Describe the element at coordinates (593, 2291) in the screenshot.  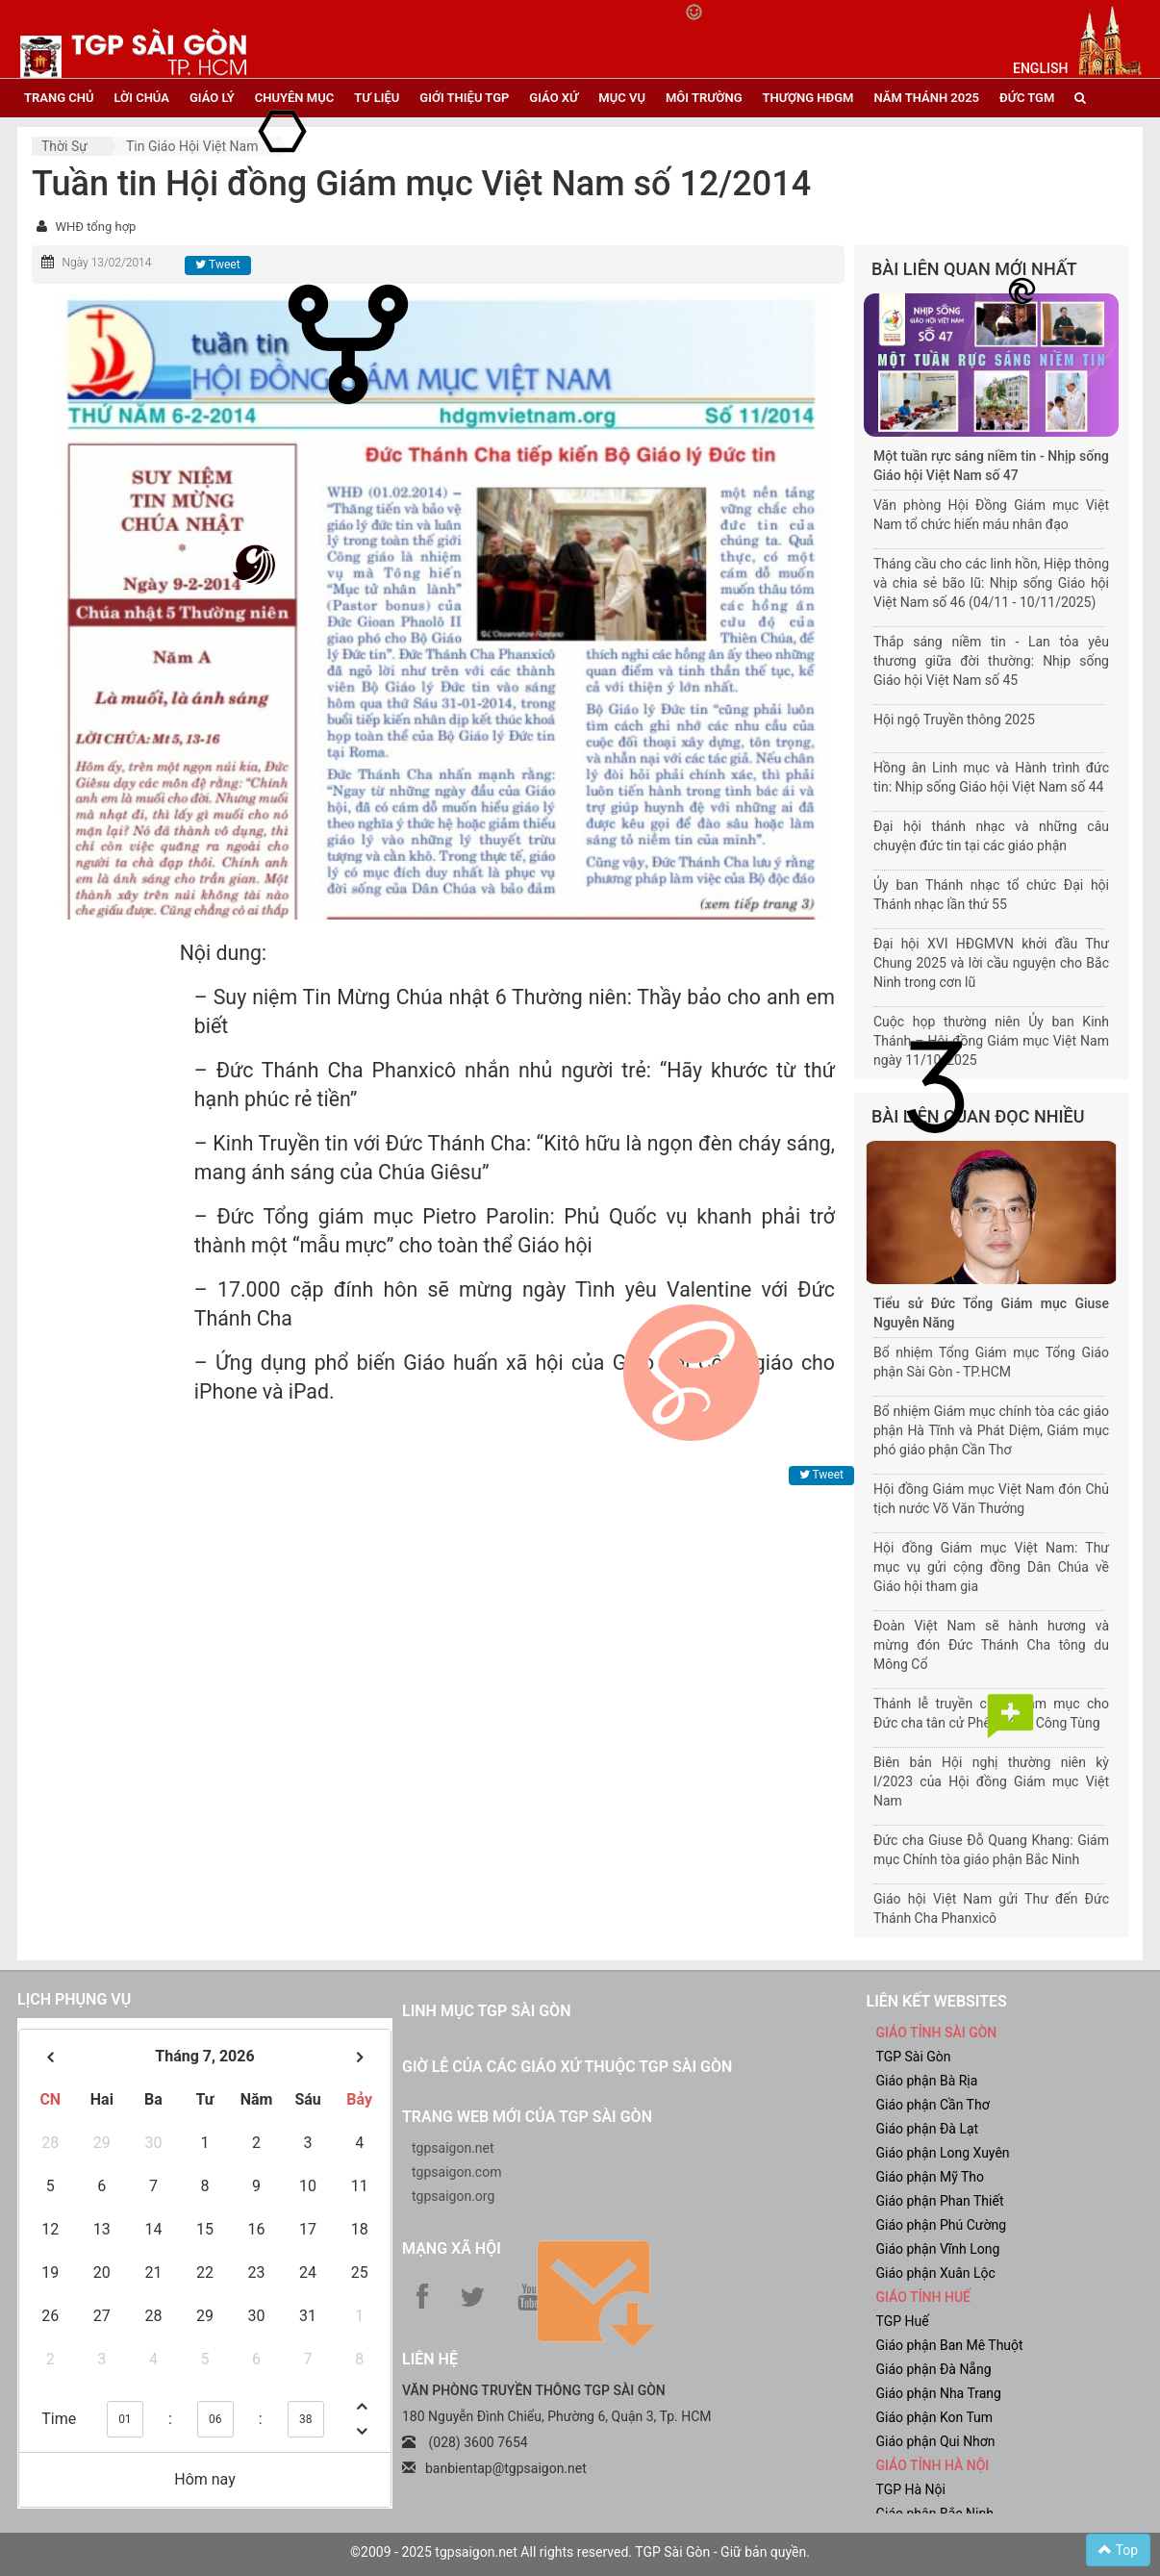
I see `download email or message attachment` at that location.